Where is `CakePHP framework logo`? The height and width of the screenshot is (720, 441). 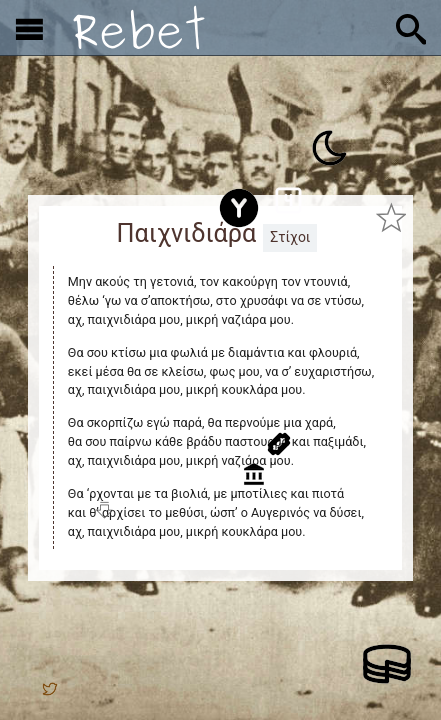
CakePHP framework logo is located at coordinates (387, 664).